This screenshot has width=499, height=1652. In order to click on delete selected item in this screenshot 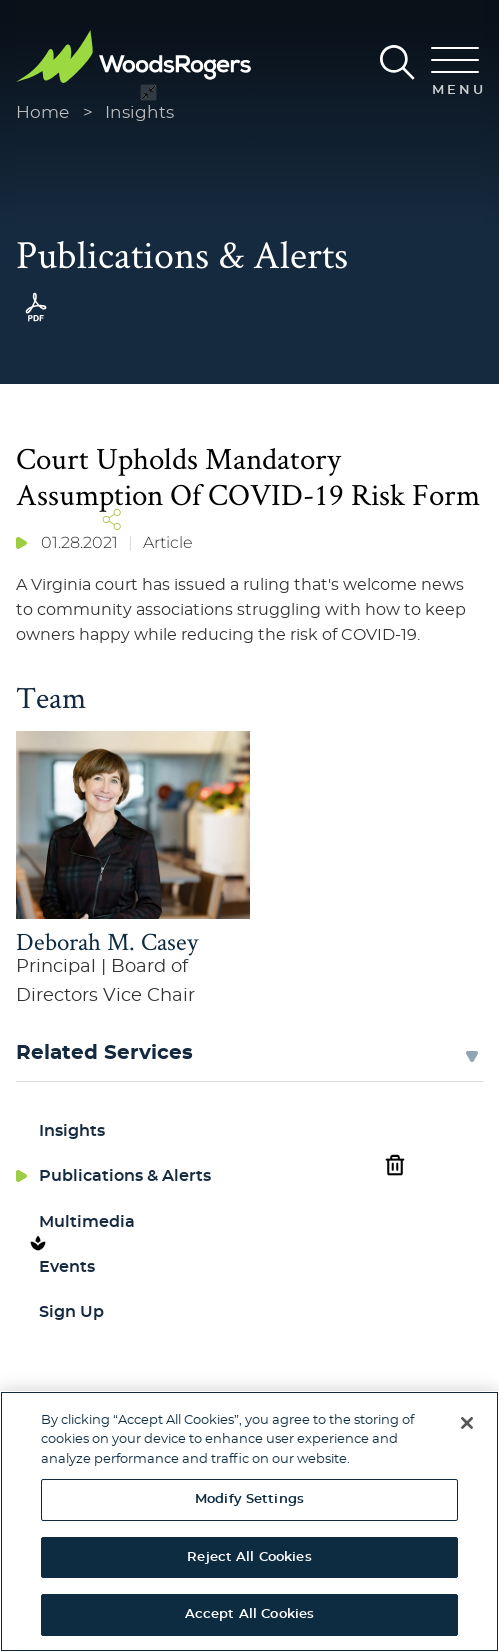, I will do `click(395, 1166)`.